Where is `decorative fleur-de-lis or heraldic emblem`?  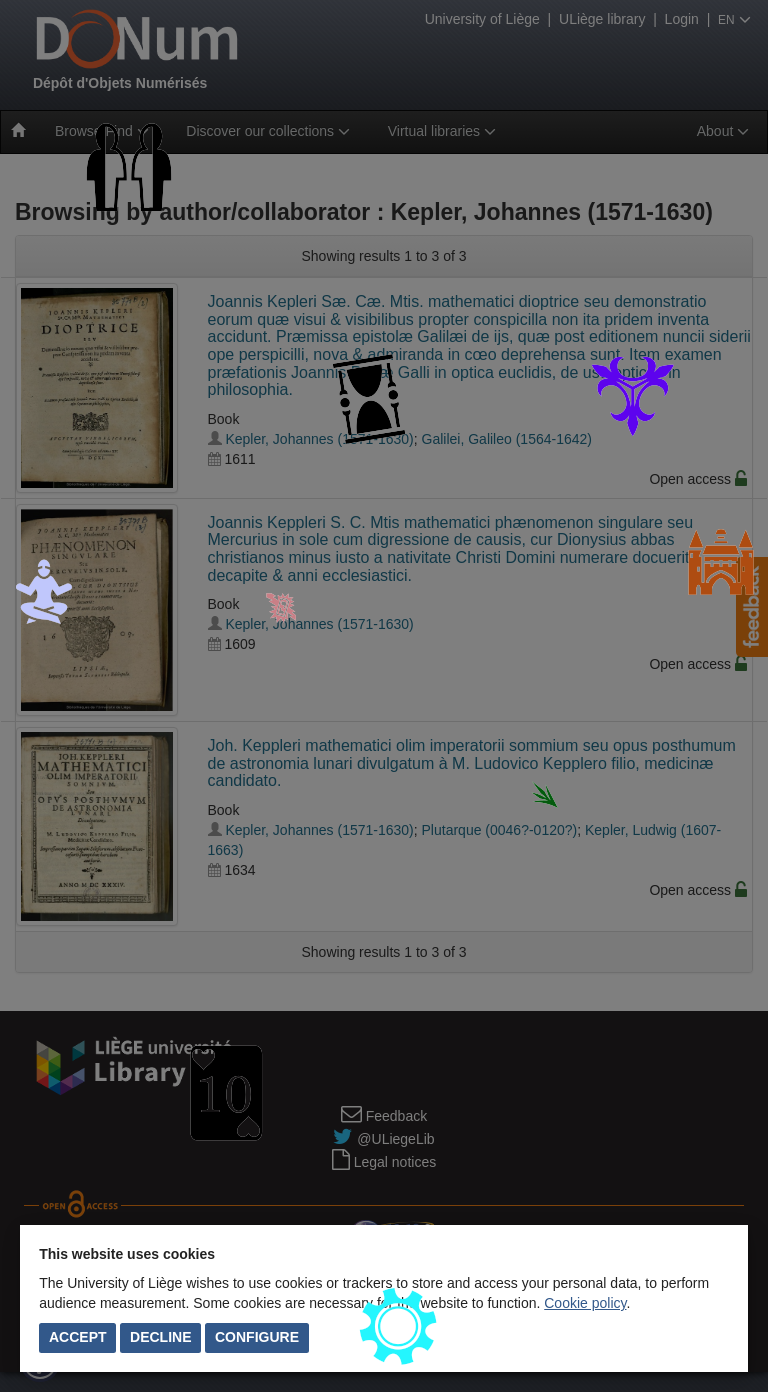 decorative fleur-de-lis or heraldic emblem is located at coordinates (632, 395).